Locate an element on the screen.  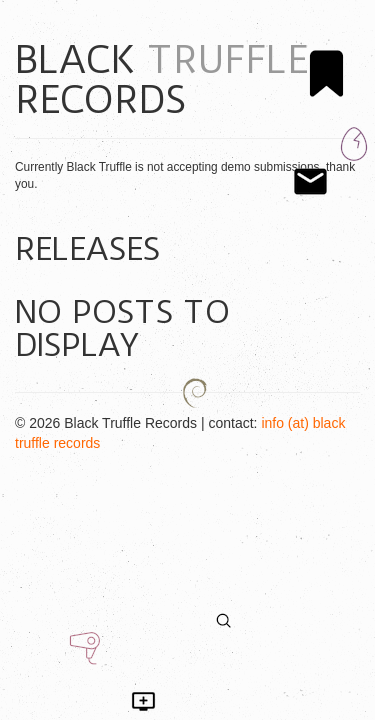
access your email inbox is located at coordinates (310, 181).